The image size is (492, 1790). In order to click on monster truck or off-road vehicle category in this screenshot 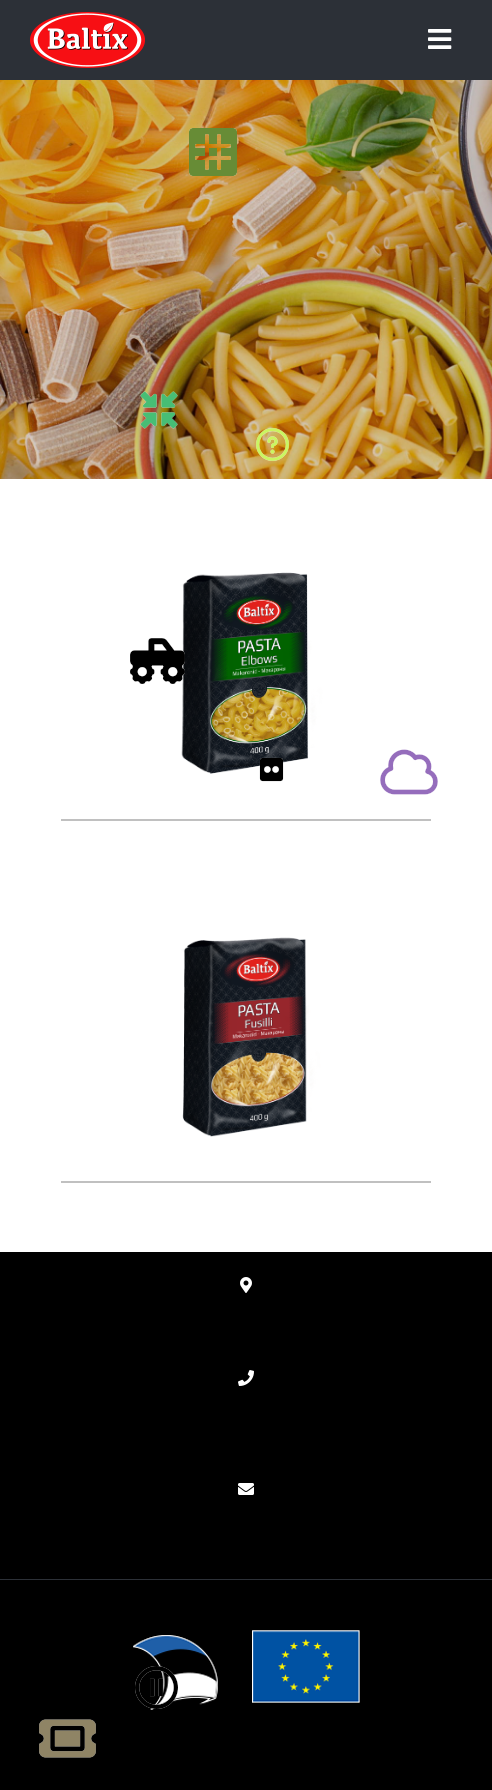, I will do `click(157, 659)`.